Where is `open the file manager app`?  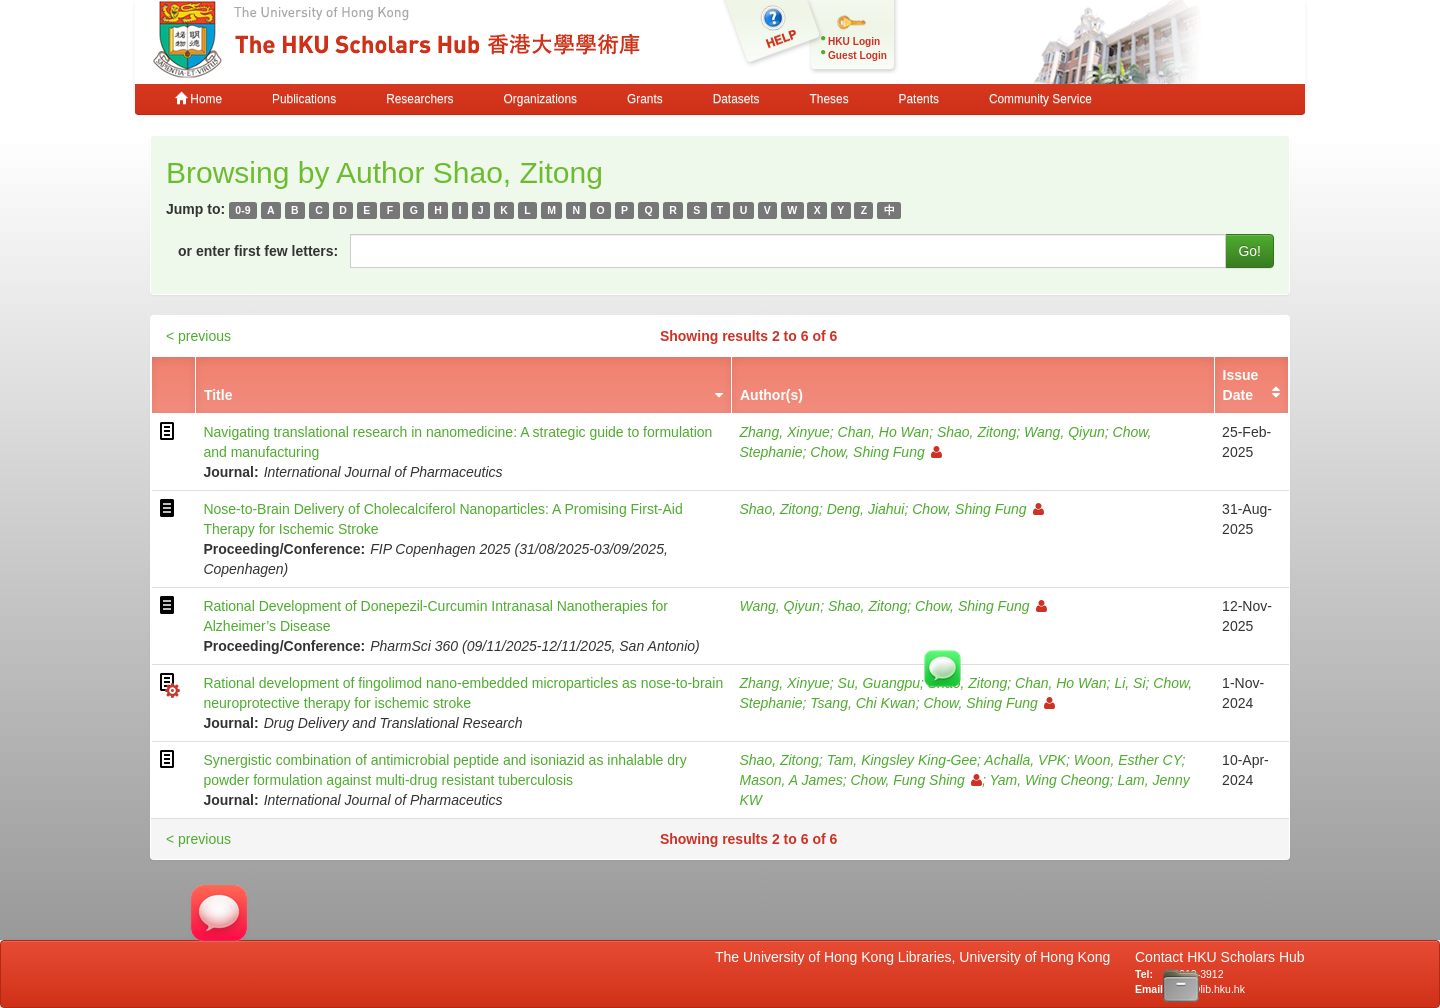 open the file manager app is located at coordinates (1181, 985).